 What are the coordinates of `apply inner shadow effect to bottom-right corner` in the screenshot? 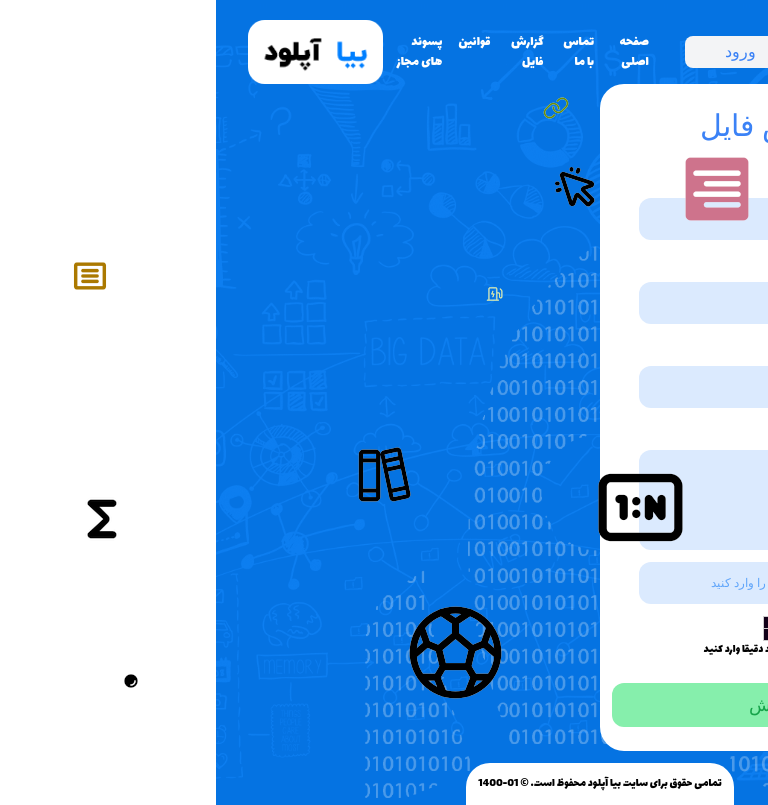 It's located at (131, 681).